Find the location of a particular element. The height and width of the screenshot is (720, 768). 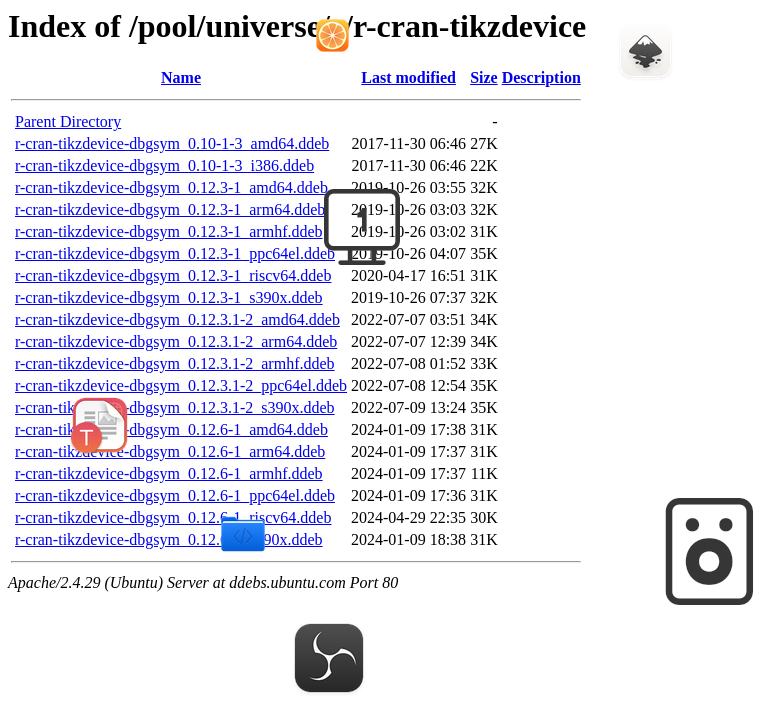

open clementine music player is located at coordinates (332, 35).